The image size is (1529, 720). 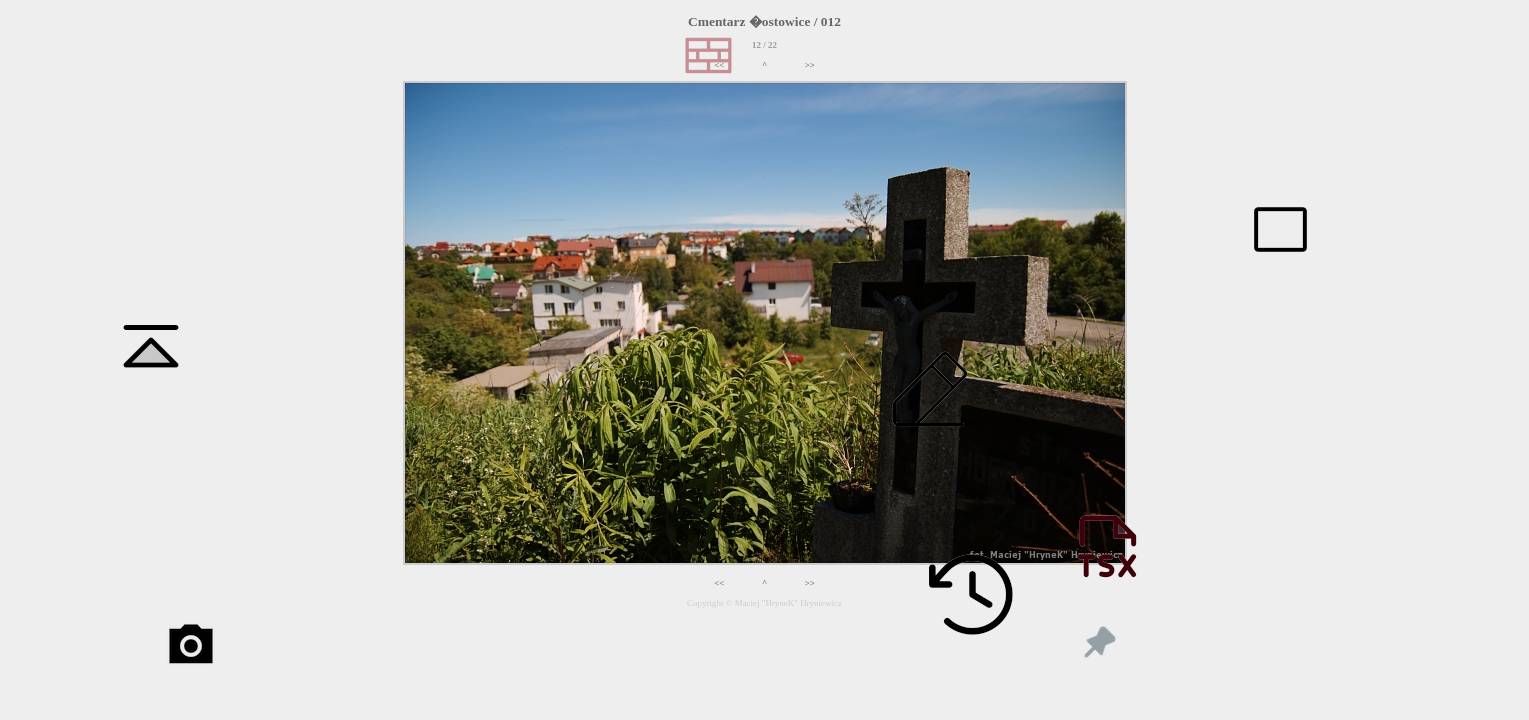 What do you see at coordinates (972, 594) in the screenshot?
I see `view history or recent activity` at bounding box center [972, 594].